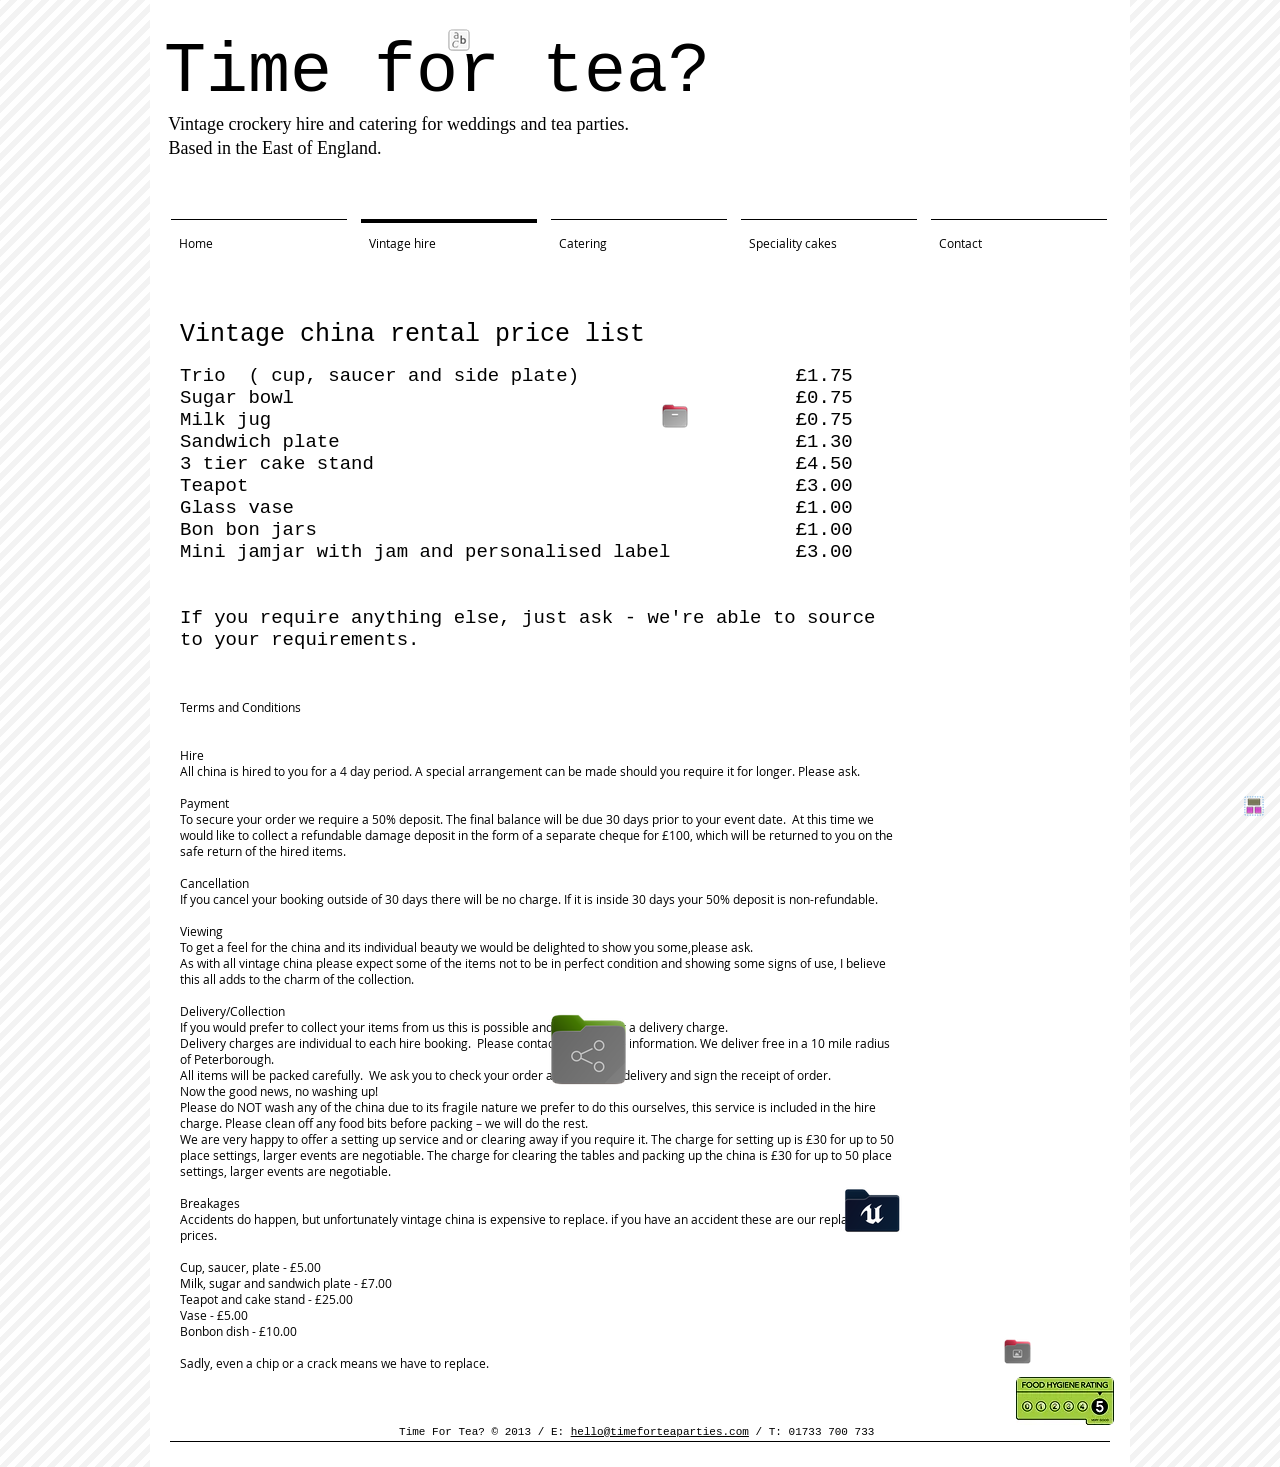 The width and height of the screenshot is (1280, 1467). What do you see at coordinates (1017, 1351) in the screenshot?
I see `open your pictures folder` at bounding box center [1017, 1351].